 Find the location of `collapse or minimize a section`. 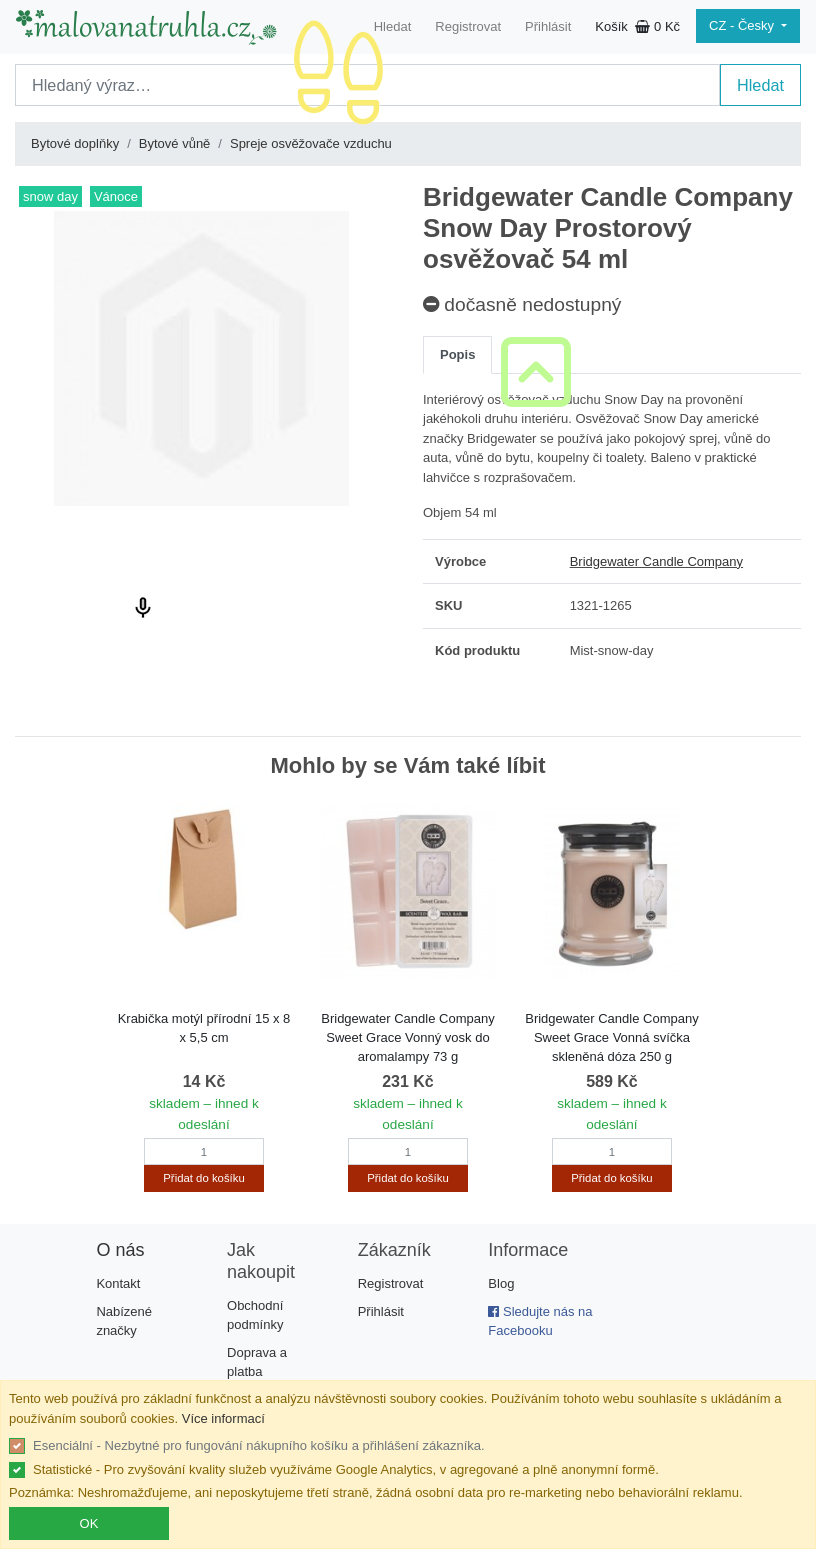

collapse or minimize a section is located at coordinates (536, 372).